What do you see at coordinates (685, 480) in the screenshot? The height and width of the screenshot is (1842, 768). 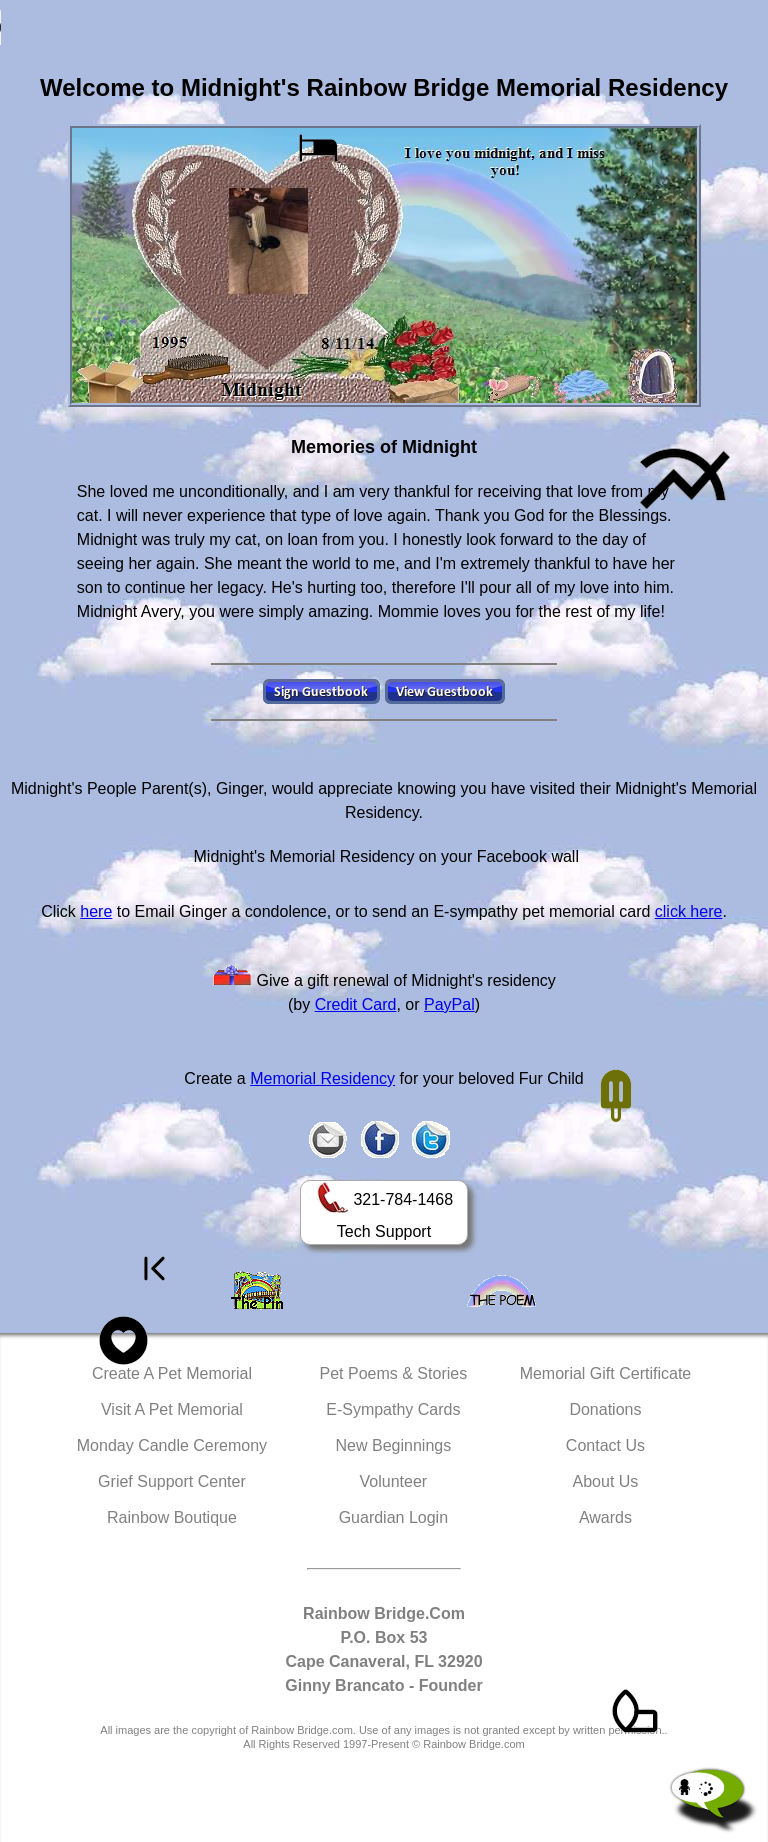 I see `view multi-series data trends` at bounding box center [685, 480].